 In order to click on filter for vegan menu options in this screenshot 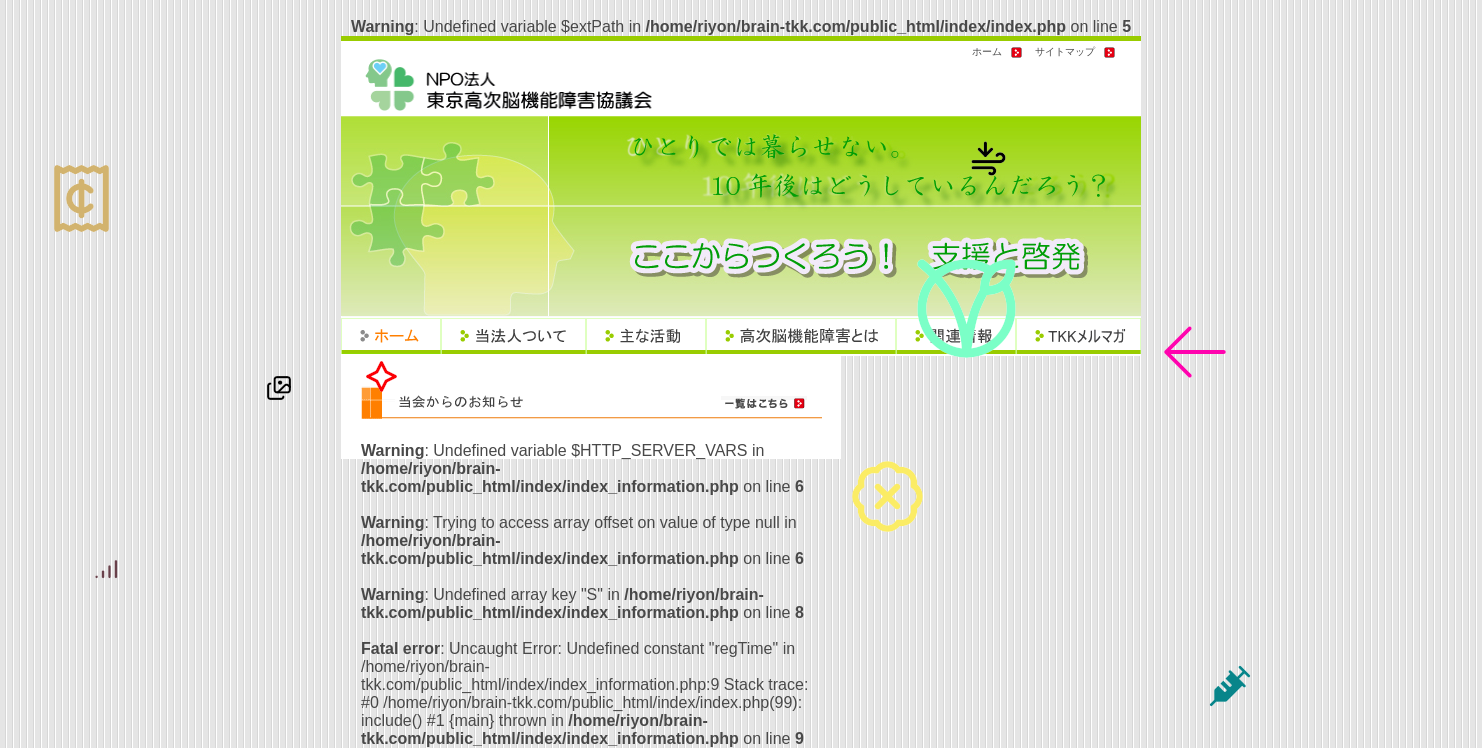, I will do `click(966, 308)`.